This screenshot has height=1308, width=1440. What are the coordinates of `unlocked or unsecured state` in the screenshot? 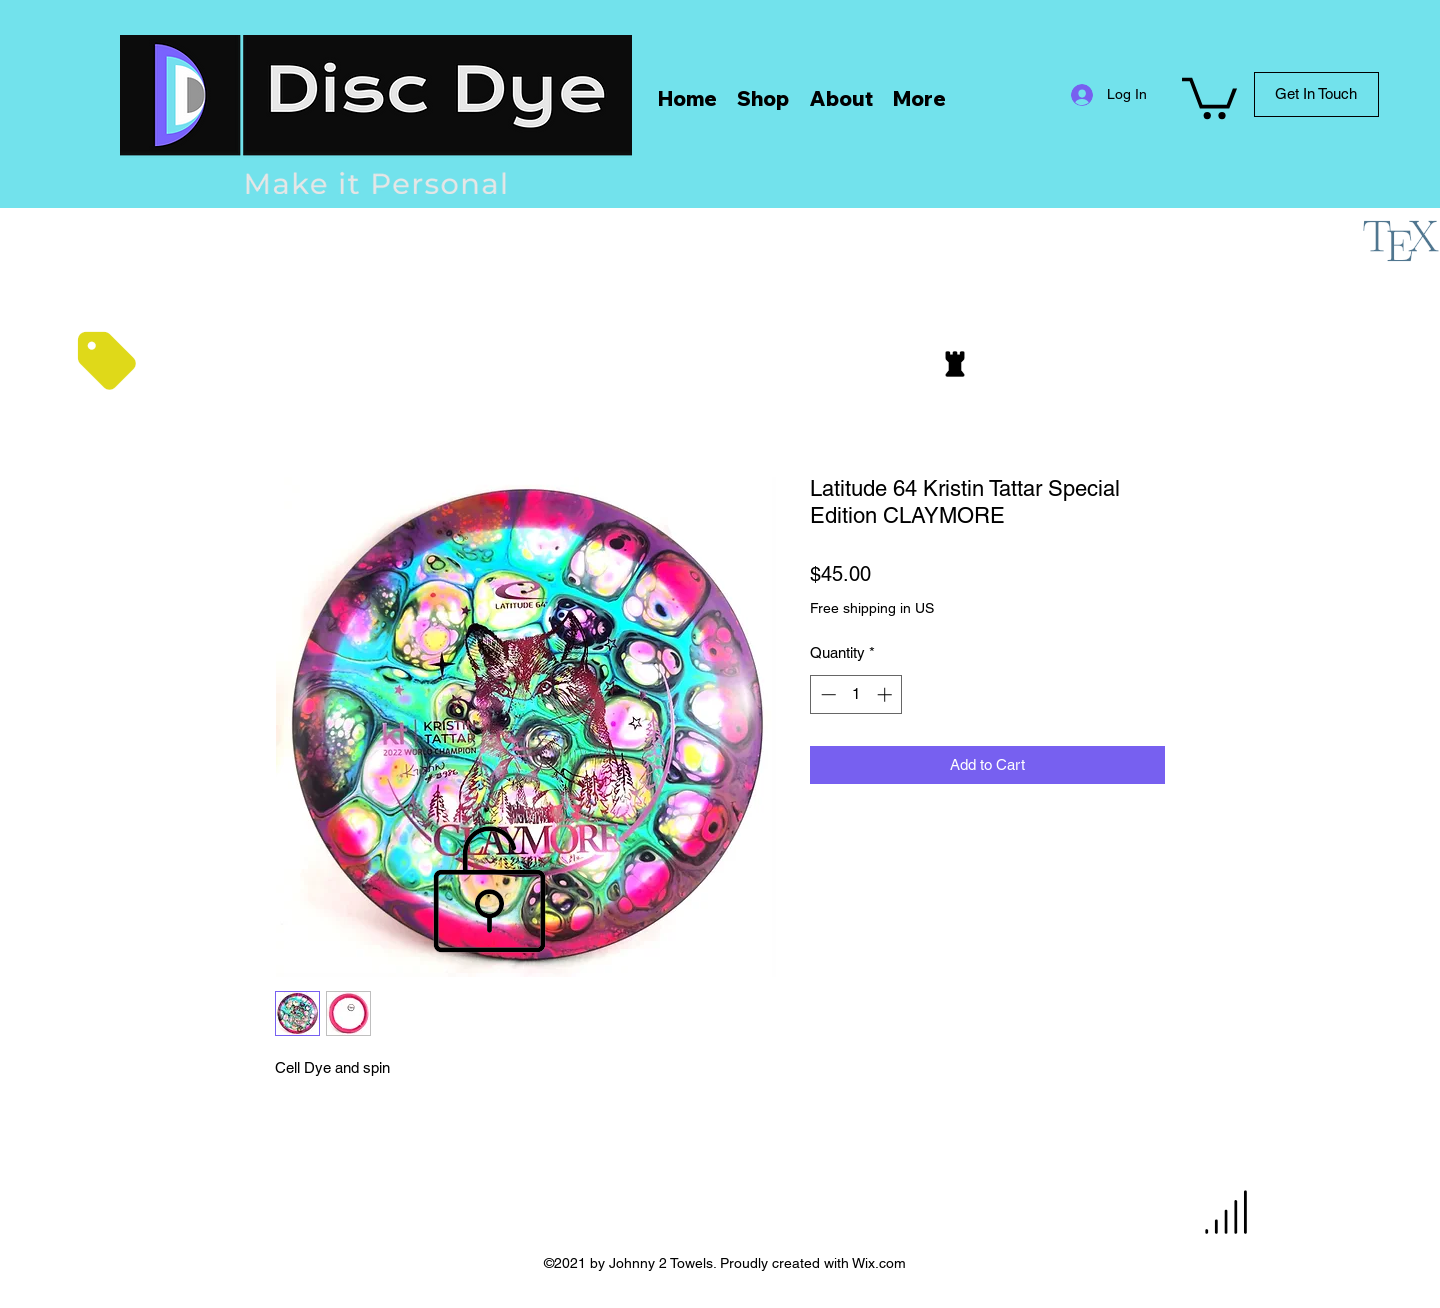 It's located at (489, 896).